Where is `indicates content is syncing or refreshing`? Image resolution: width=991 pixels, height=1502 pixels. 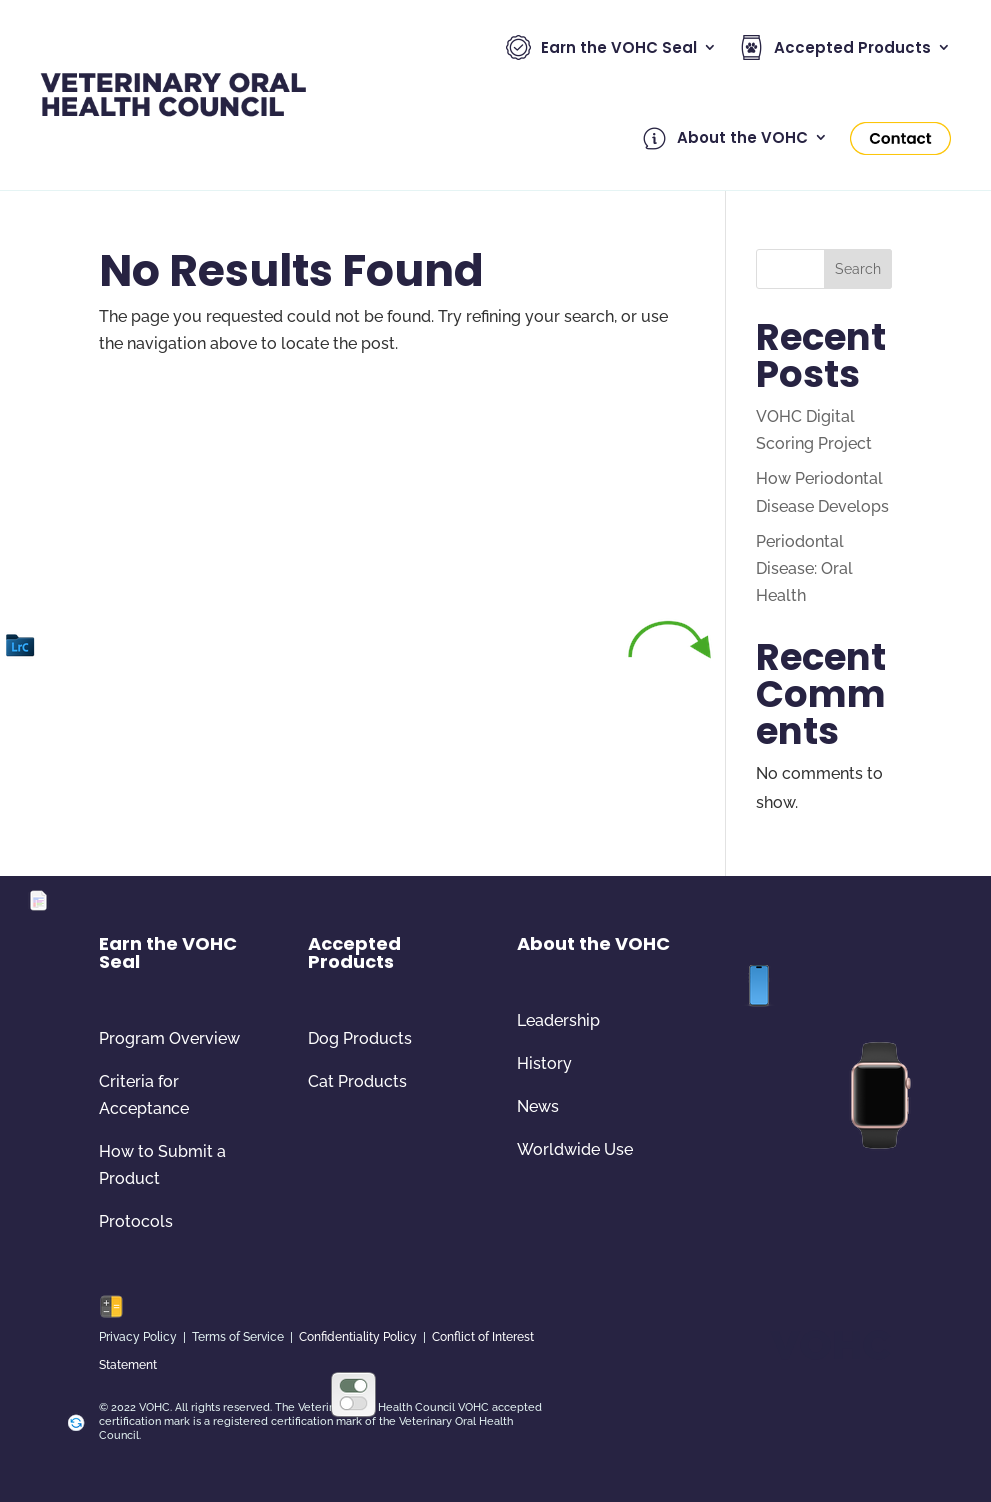 indicates content is syncing or refreshing is located at coordinates (85, 1414).